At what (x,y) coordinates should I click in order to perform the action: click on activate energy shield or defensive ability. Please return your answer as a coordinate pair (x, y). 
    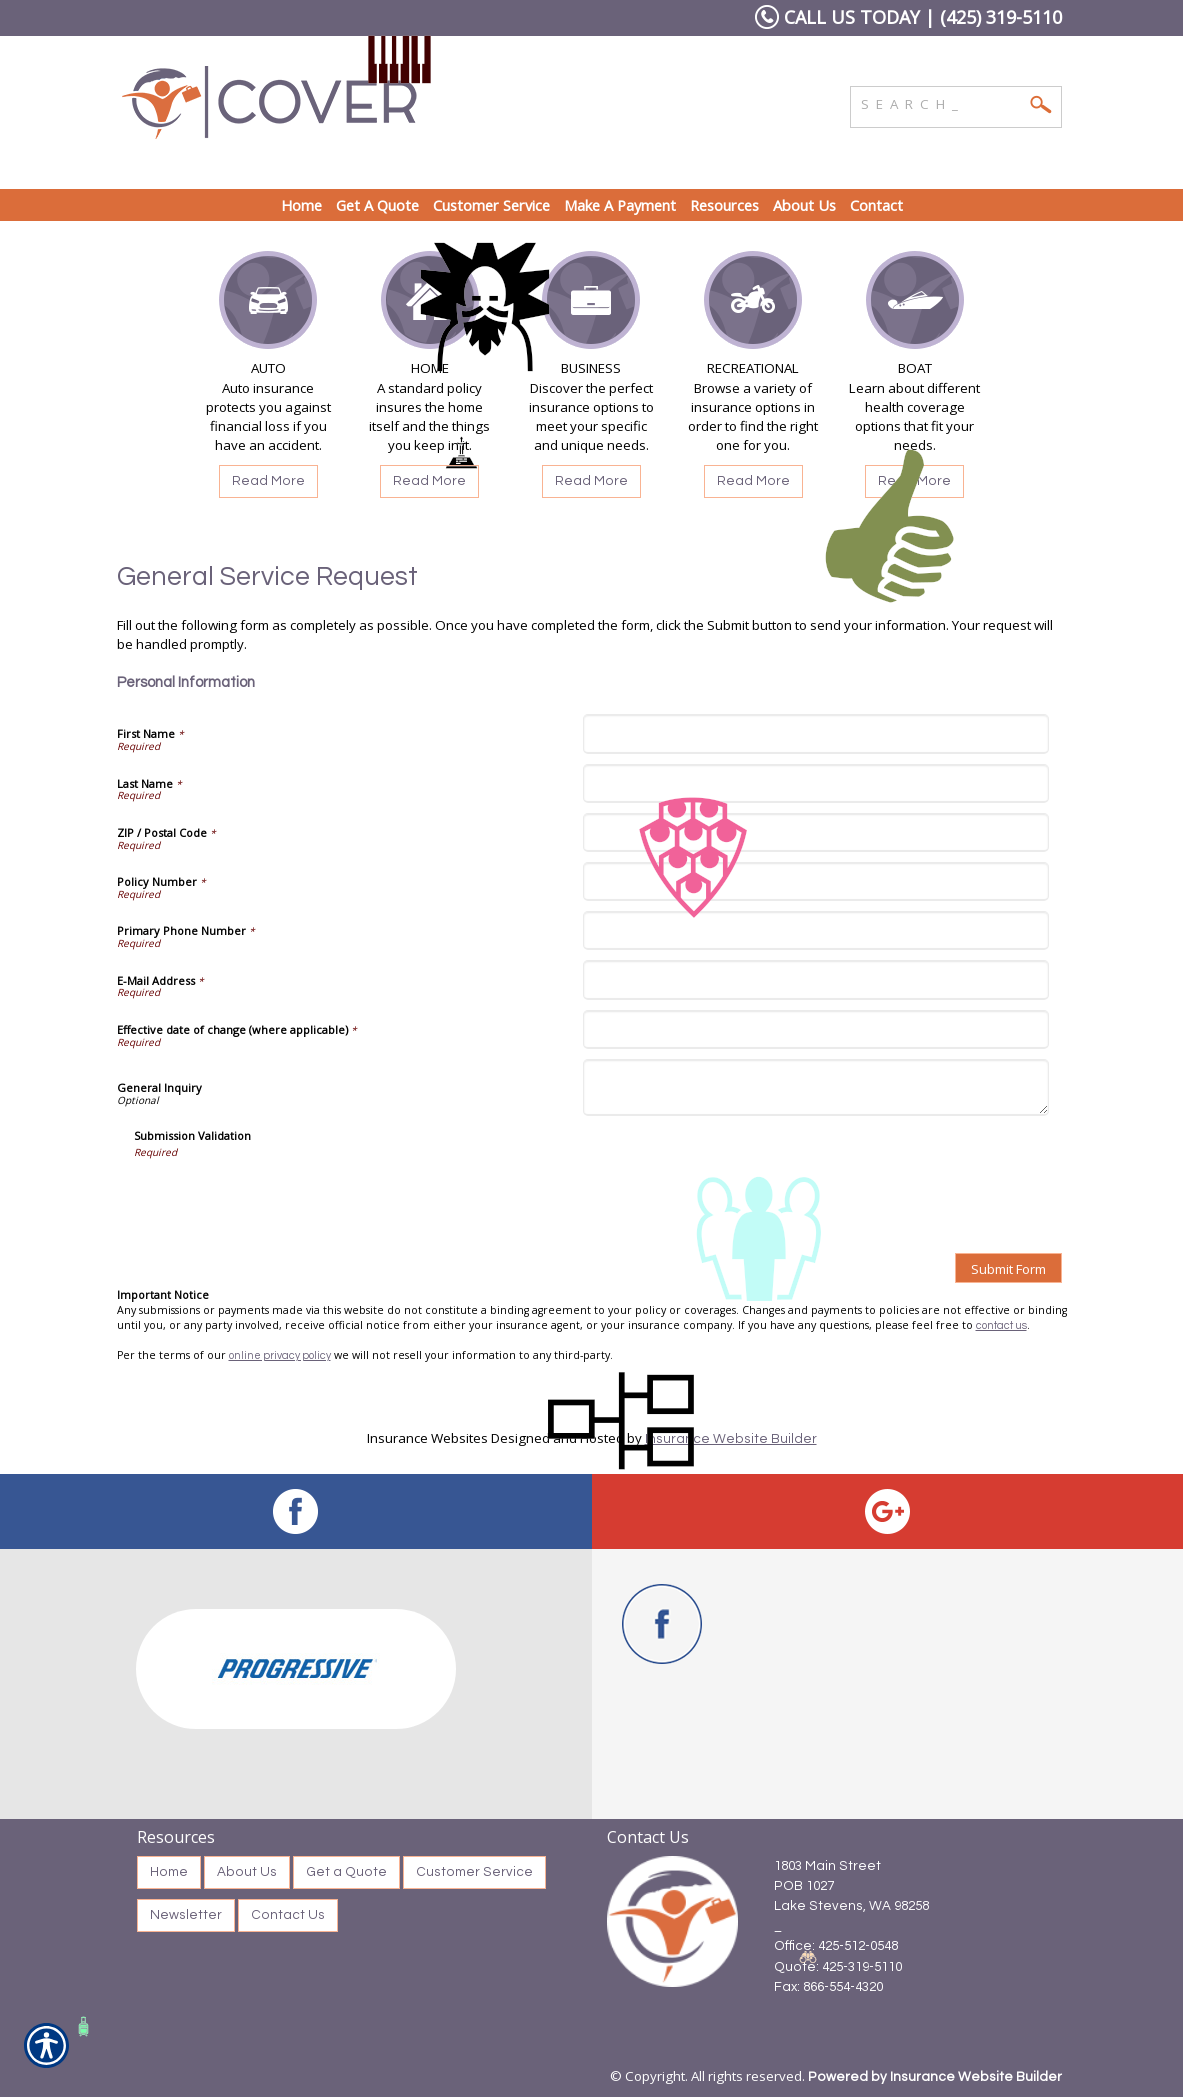
    Looking at the image, I should click on (693, 858).